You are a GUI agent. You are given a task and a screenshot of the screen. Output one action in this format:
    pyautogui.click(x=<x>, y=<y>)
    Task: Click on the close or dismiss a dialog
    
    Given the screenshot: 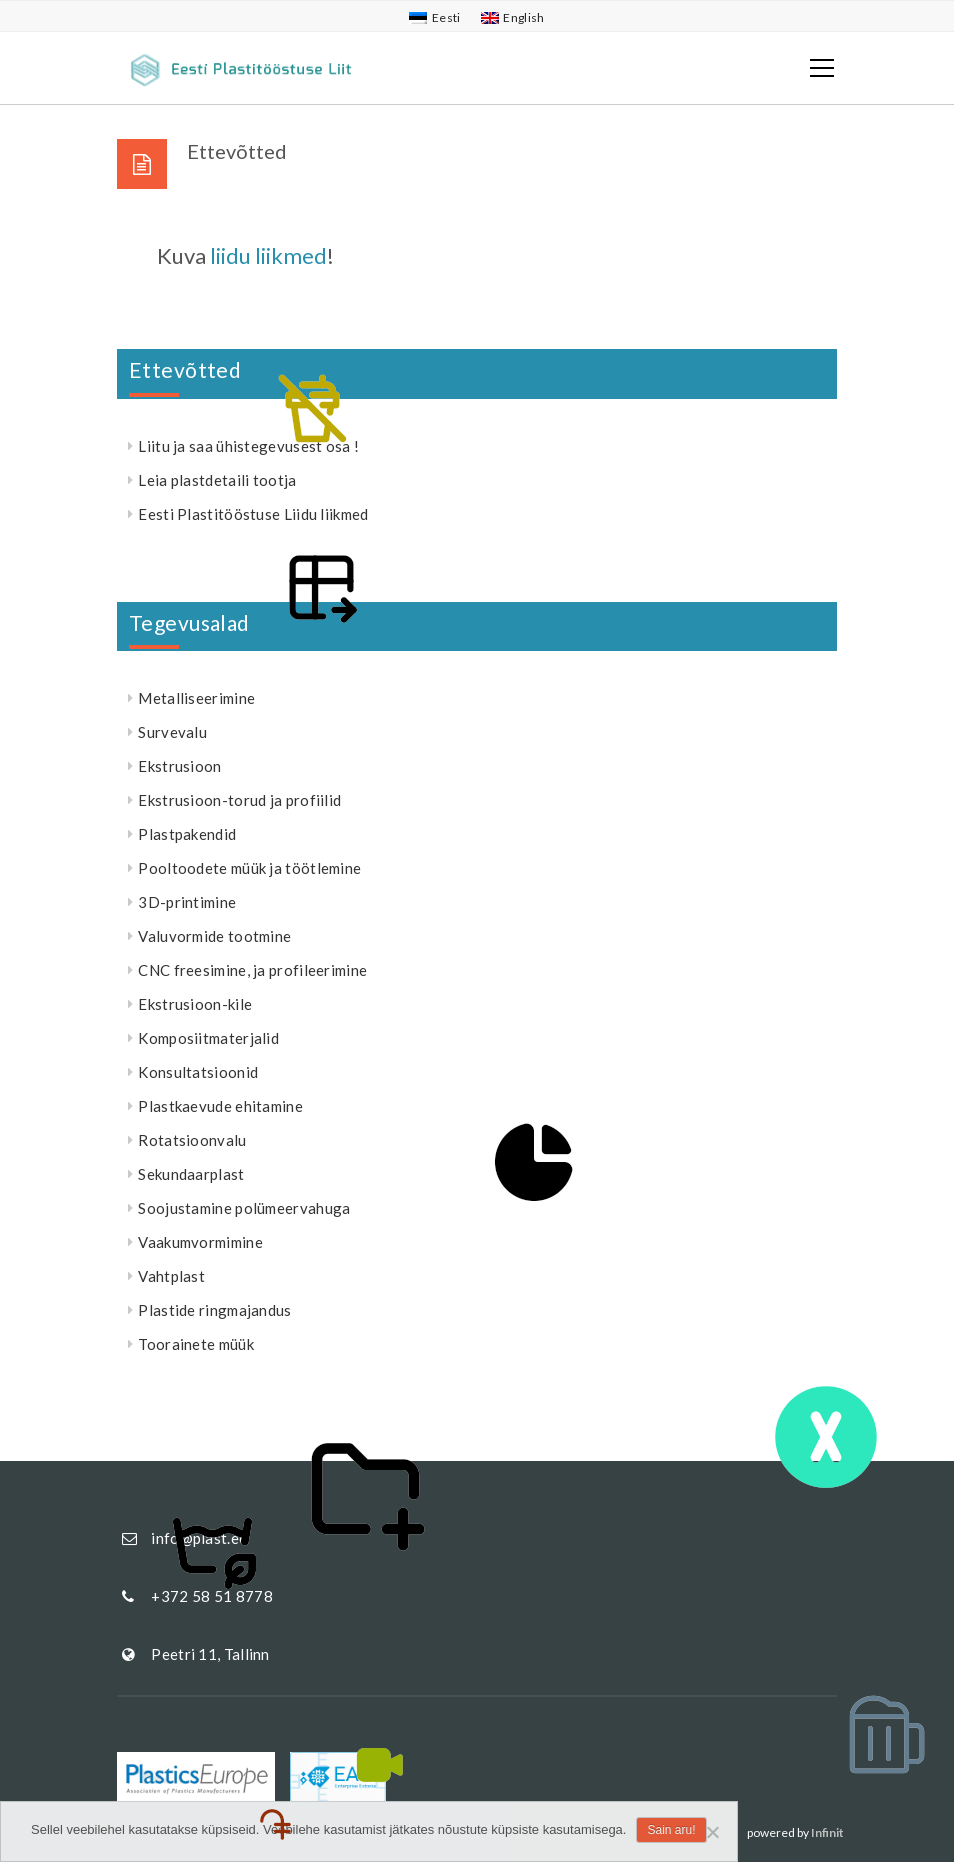 What is the action you would take?
    pyautogui.click(x=826, y=1437)
    